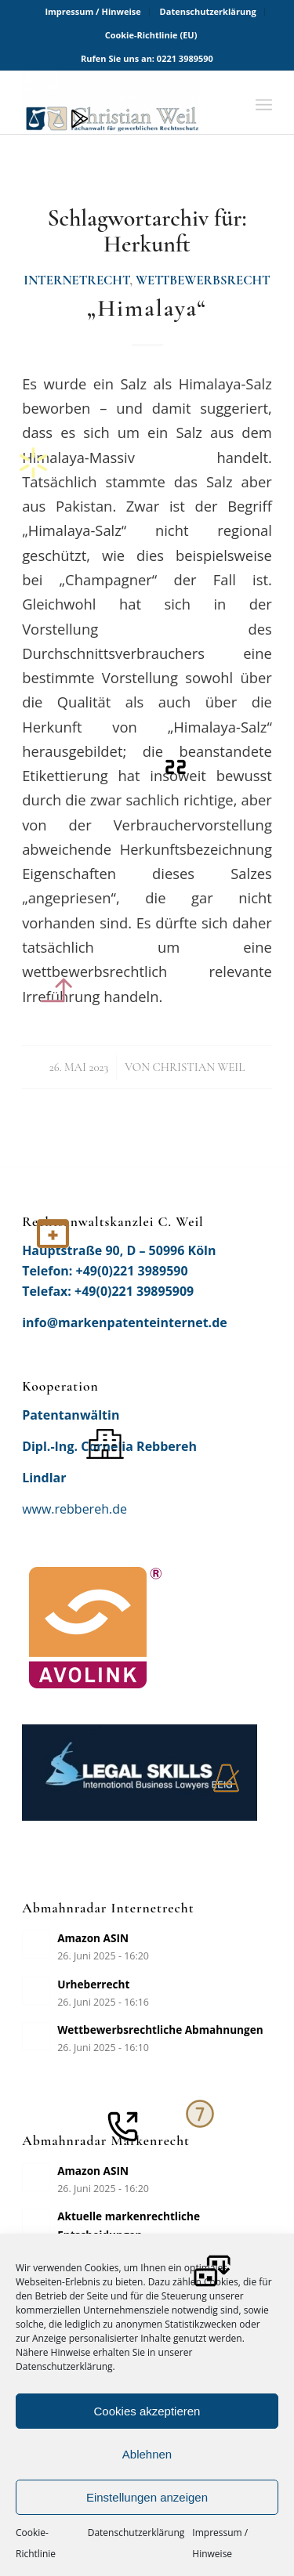  Describe the element at coordinates (226, 1778) in the screenshot. I see `access metronome or tempo settings` at that location.